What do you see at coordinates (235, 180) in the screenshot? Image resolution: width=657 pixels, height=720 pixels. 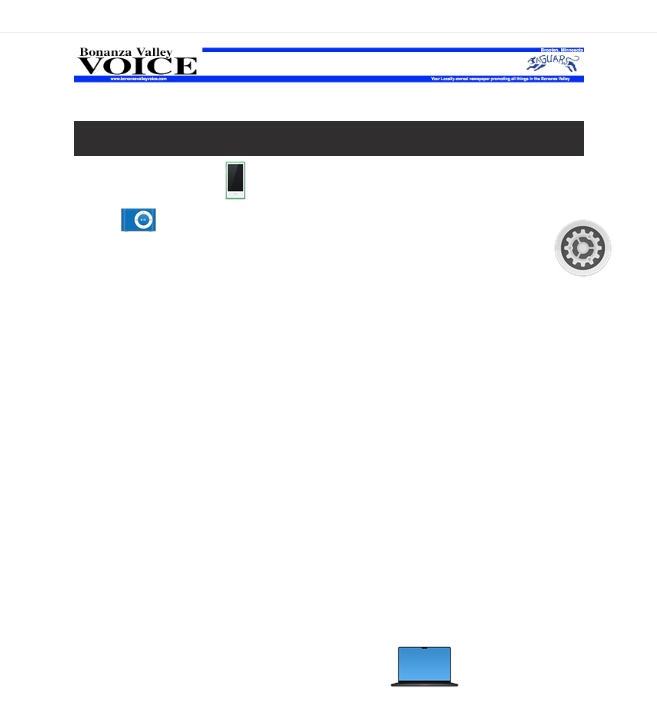 I see `iPod nano device connected` at bounding box center [235, 180].